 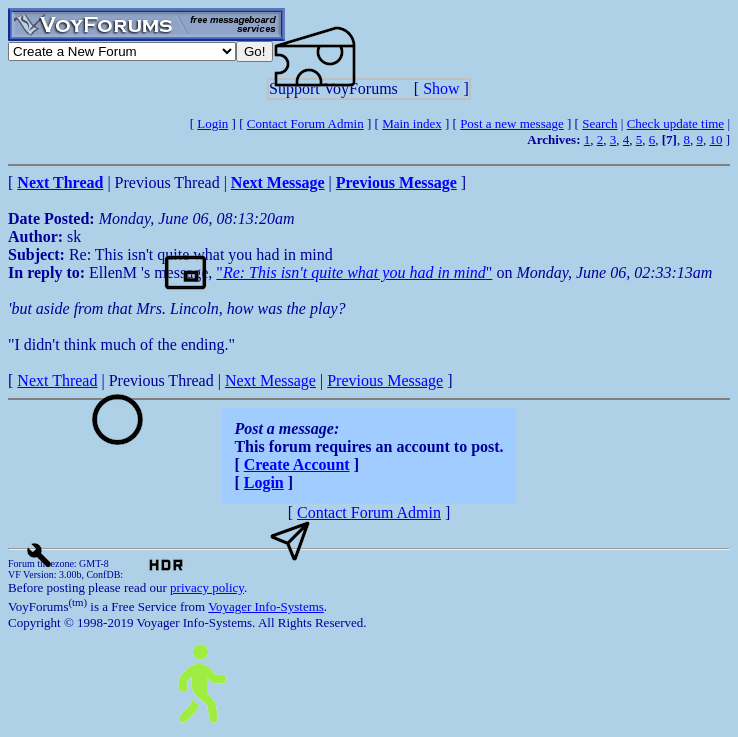 What do you see at coordinates (200, 683) in the screenshot?
I see `walking directions or pedestrian navigation mode` at bounding box center [200, 683].